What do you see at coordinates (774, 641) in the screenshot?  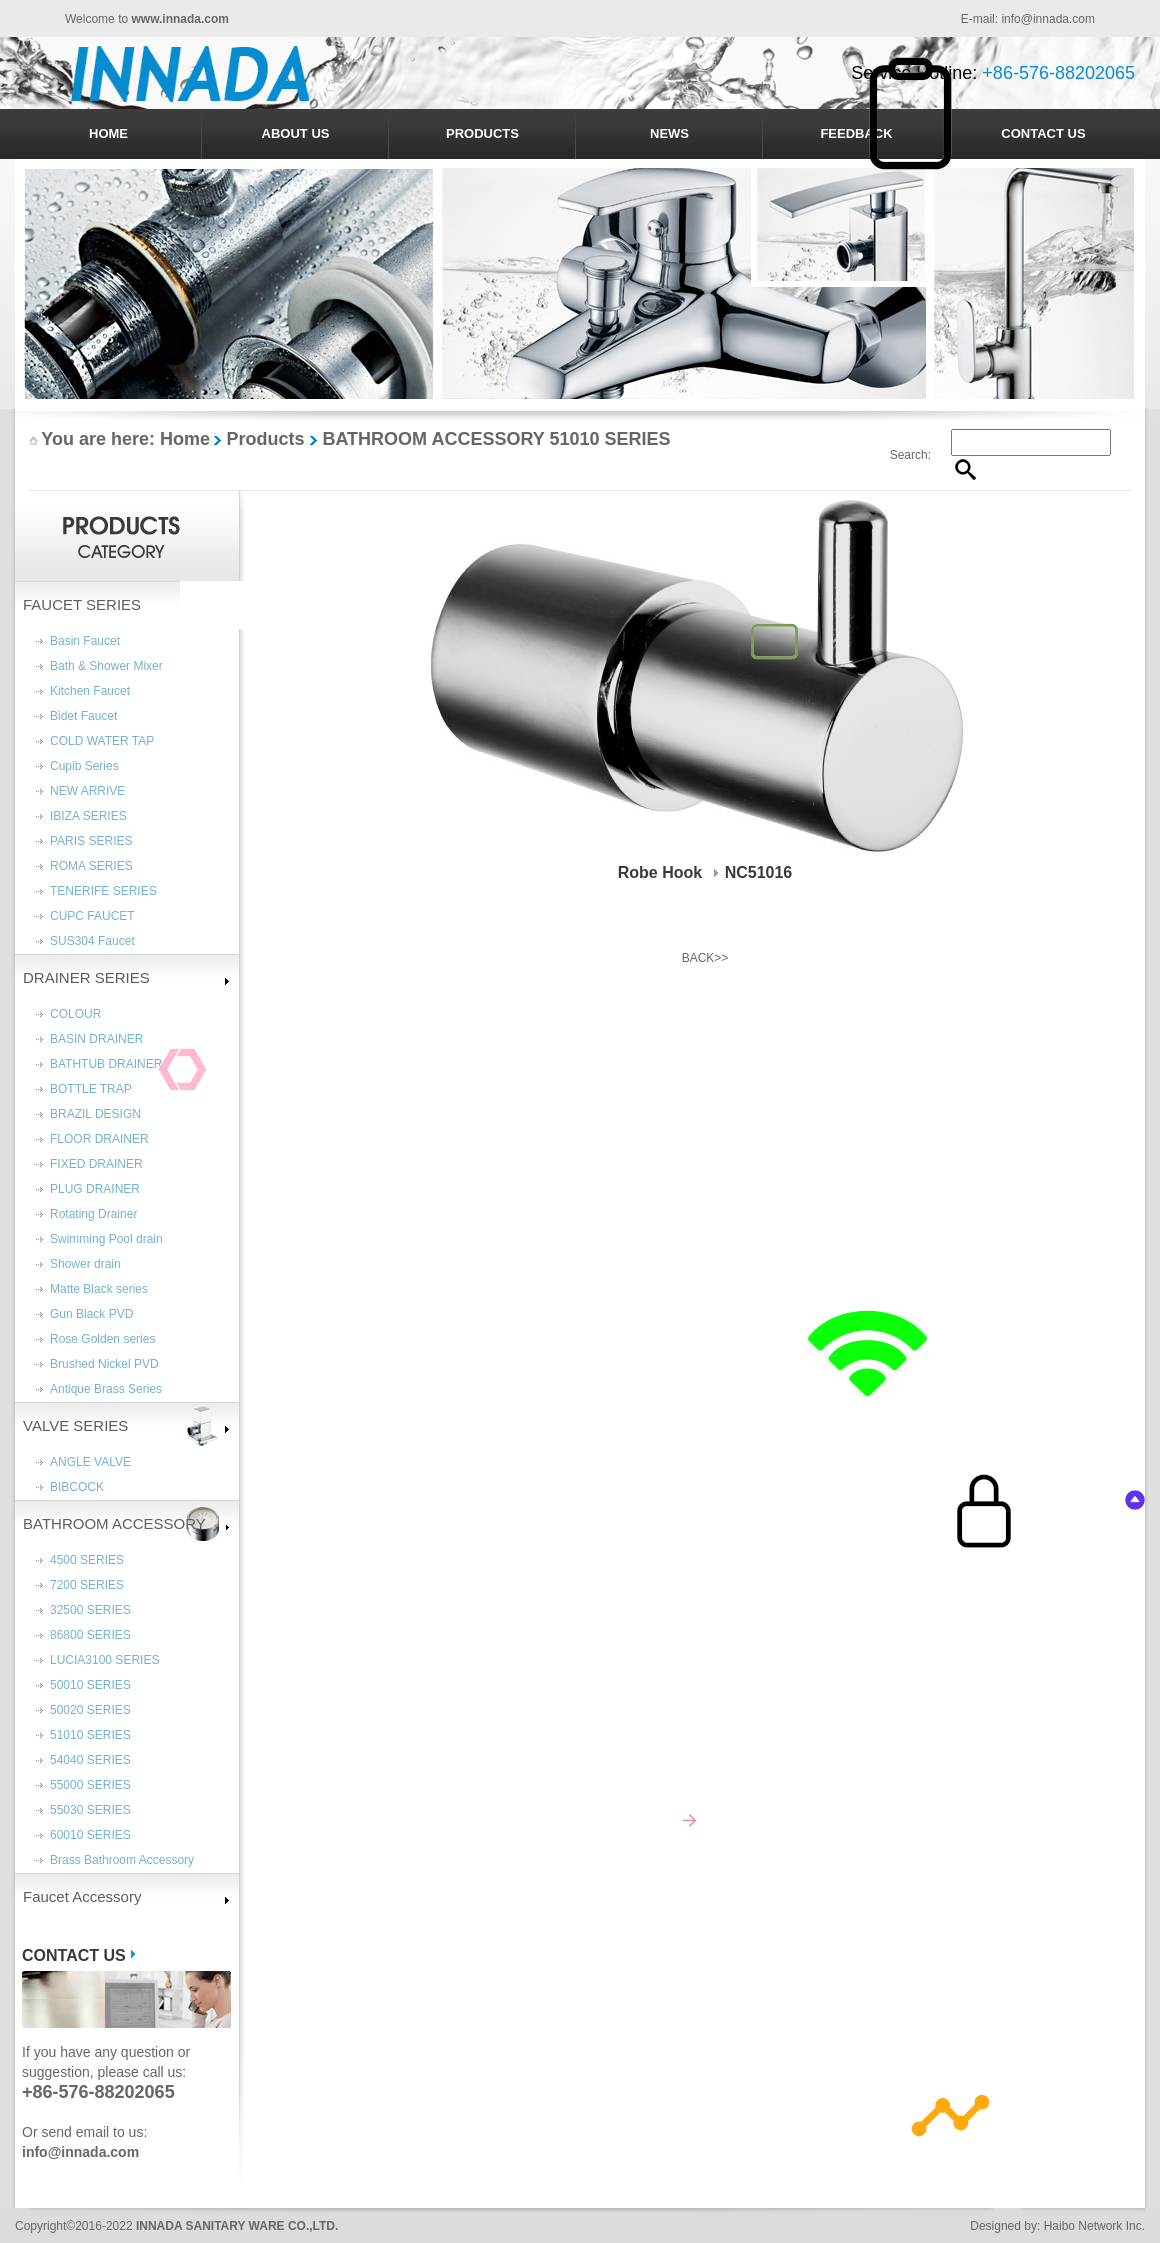 I see `switch to landscape tablet view` at bounding box center [774, 641].